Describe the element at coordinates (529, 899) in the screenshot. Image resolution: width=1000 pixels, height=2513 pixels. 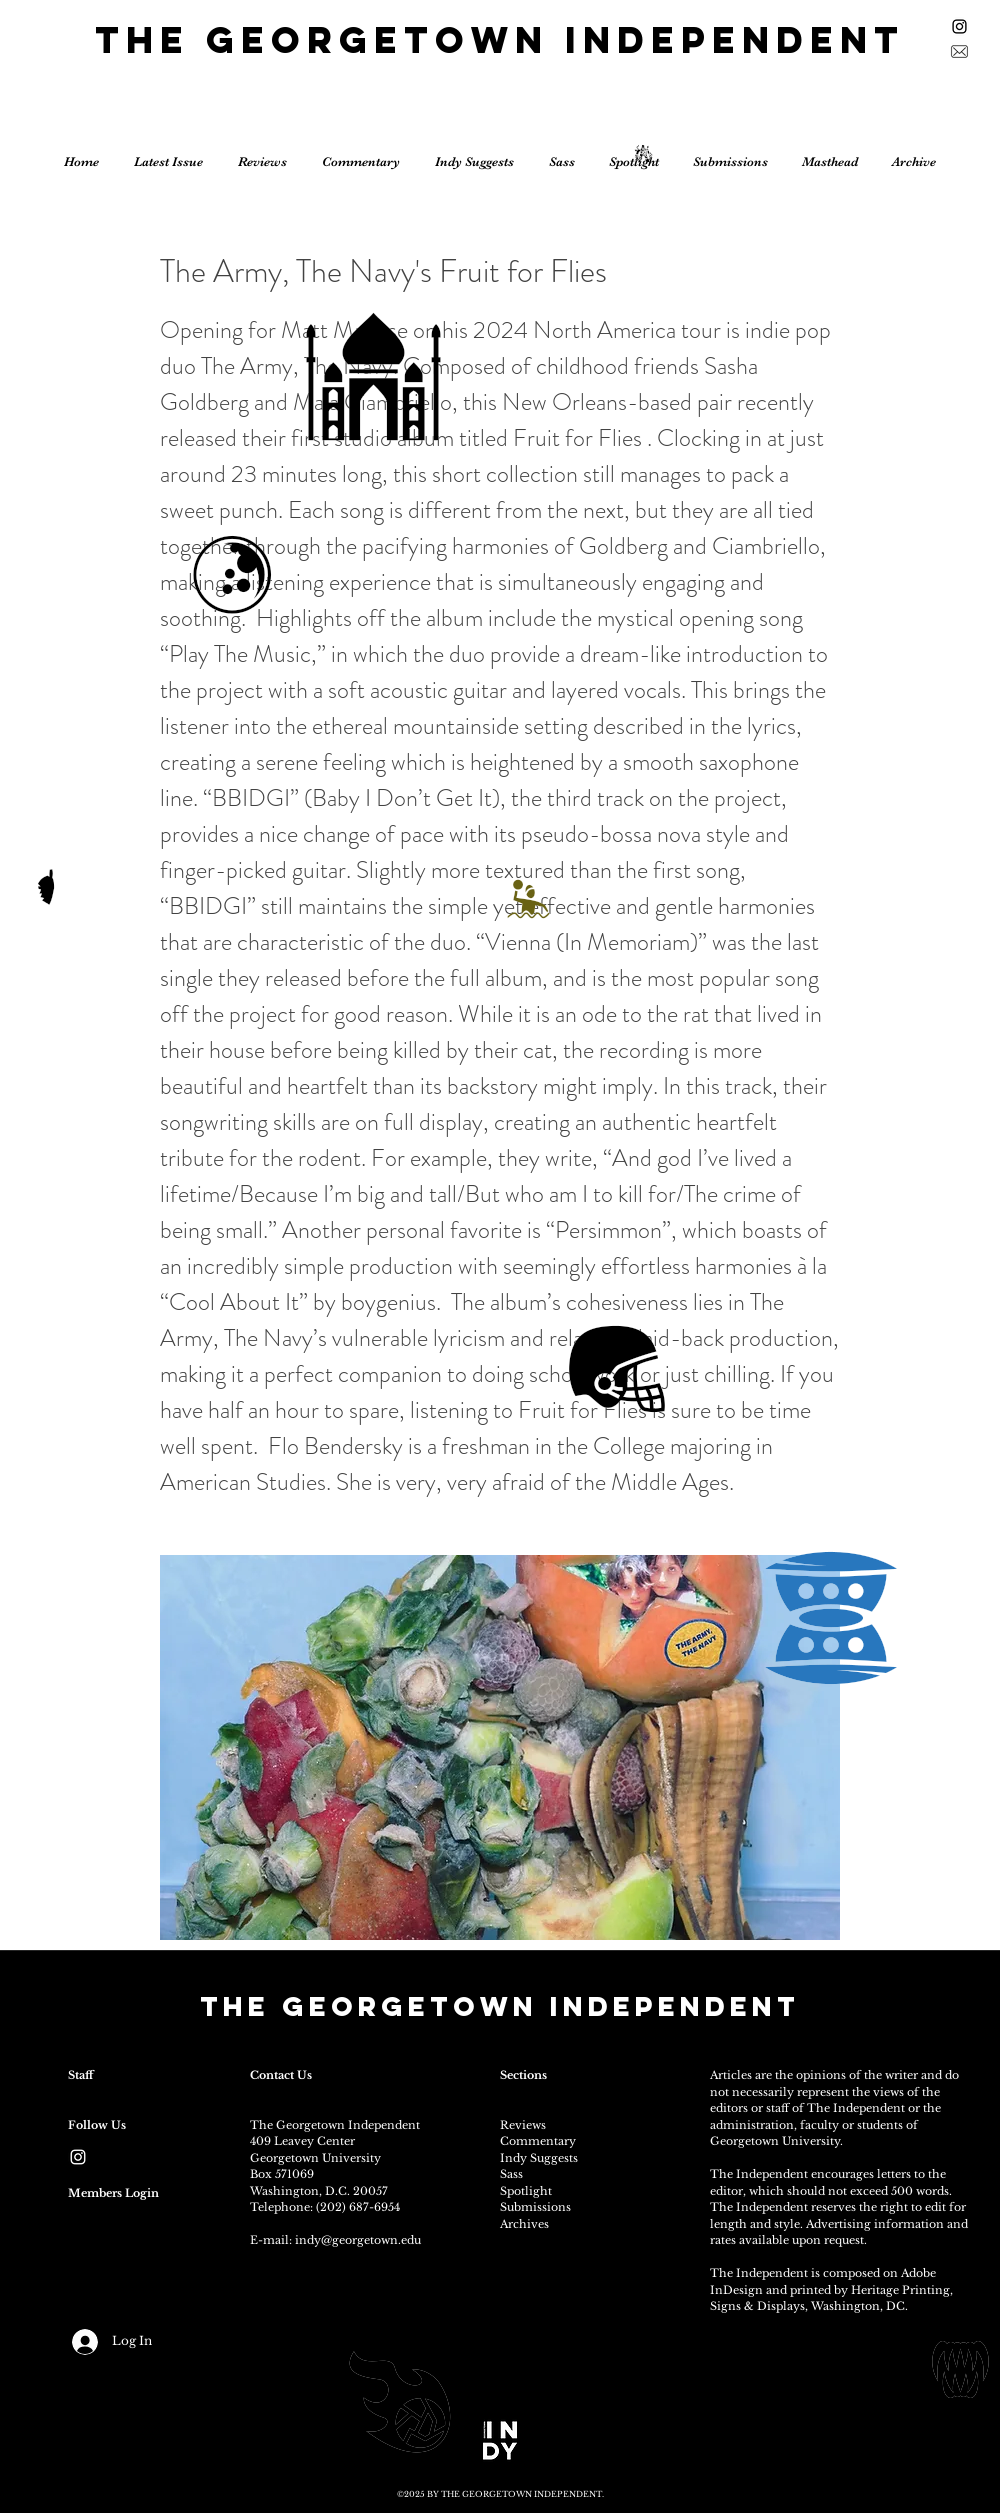
I see `access water polo game or activity` at that location.